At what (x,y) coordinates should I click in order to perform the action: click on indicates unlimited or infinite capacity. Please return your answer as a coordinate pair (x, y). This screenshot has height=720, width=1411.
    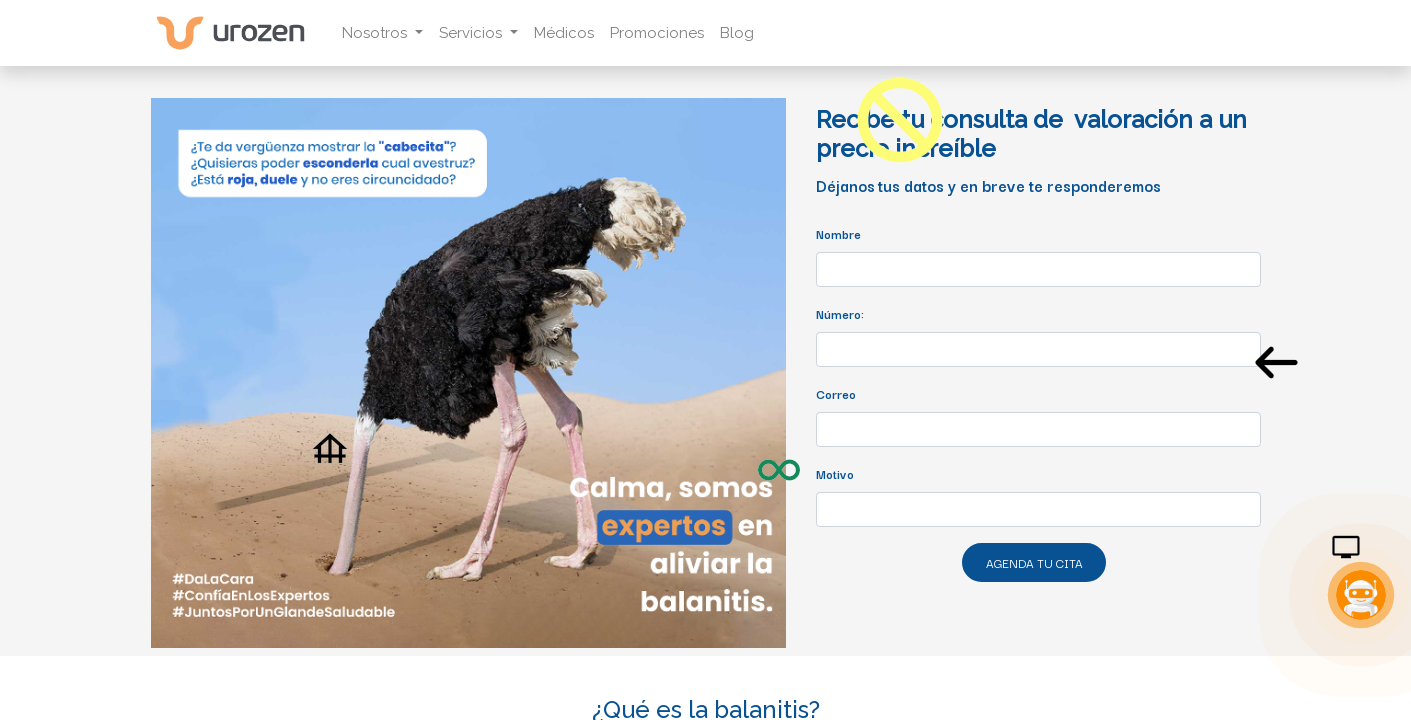
    Looking at the image, I should click on (779, 470).